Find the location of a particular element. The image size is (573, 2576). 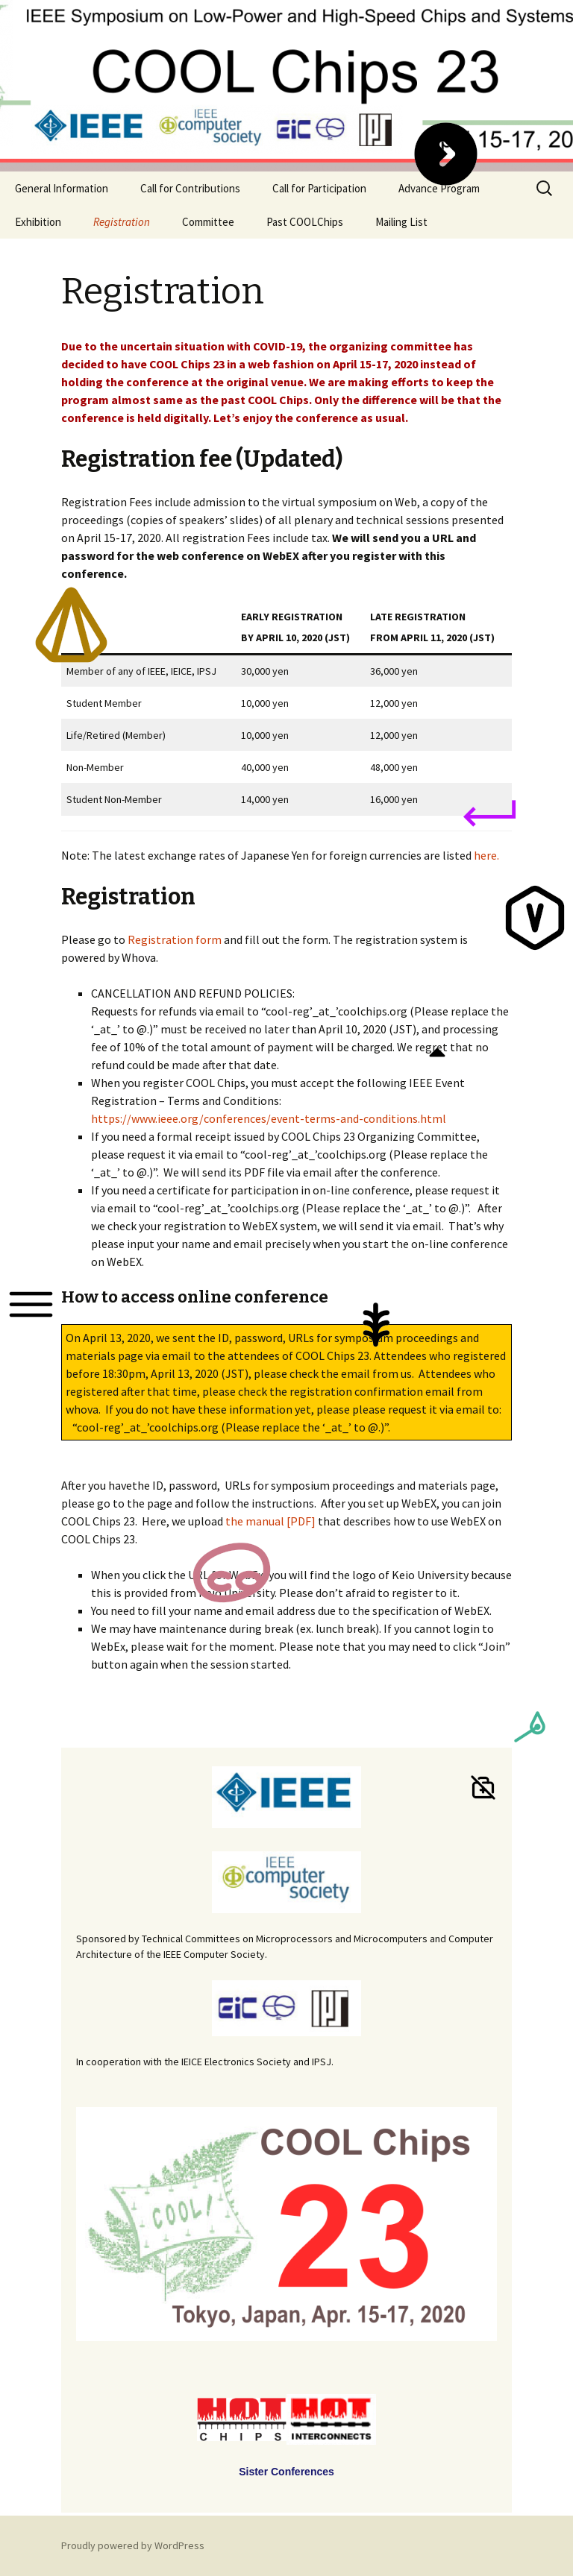

version indicator or version number badge is located at coordinates (535, 918).